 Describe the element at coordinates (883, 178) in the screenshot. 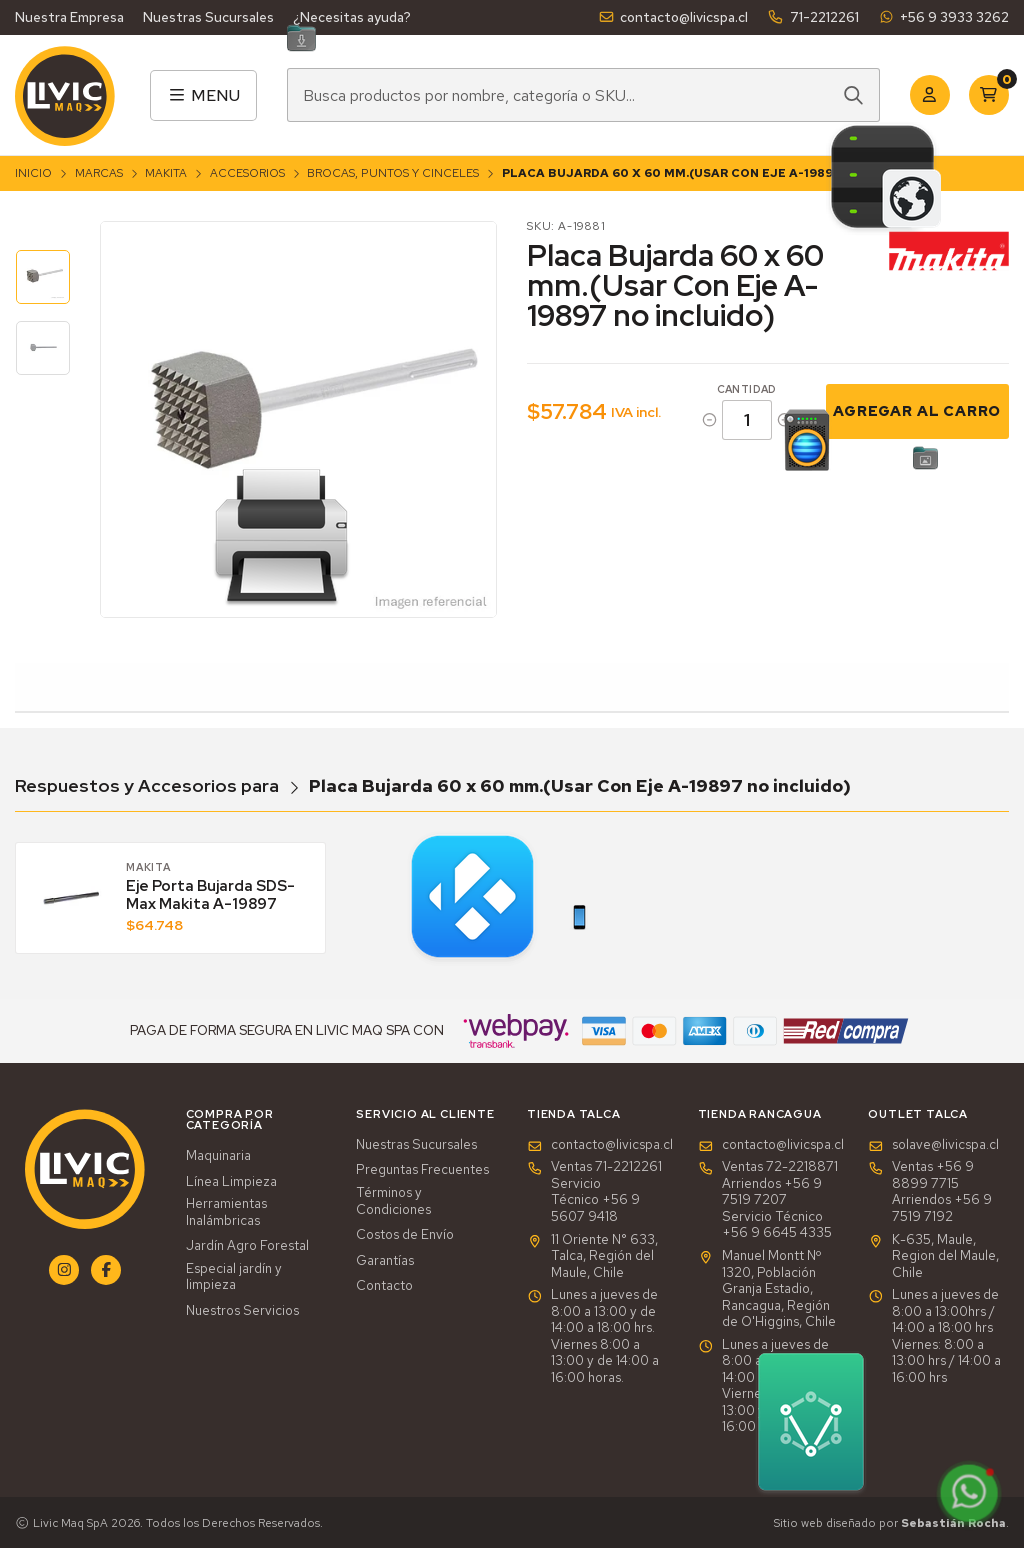

I see `configure web server network settings` at that location.